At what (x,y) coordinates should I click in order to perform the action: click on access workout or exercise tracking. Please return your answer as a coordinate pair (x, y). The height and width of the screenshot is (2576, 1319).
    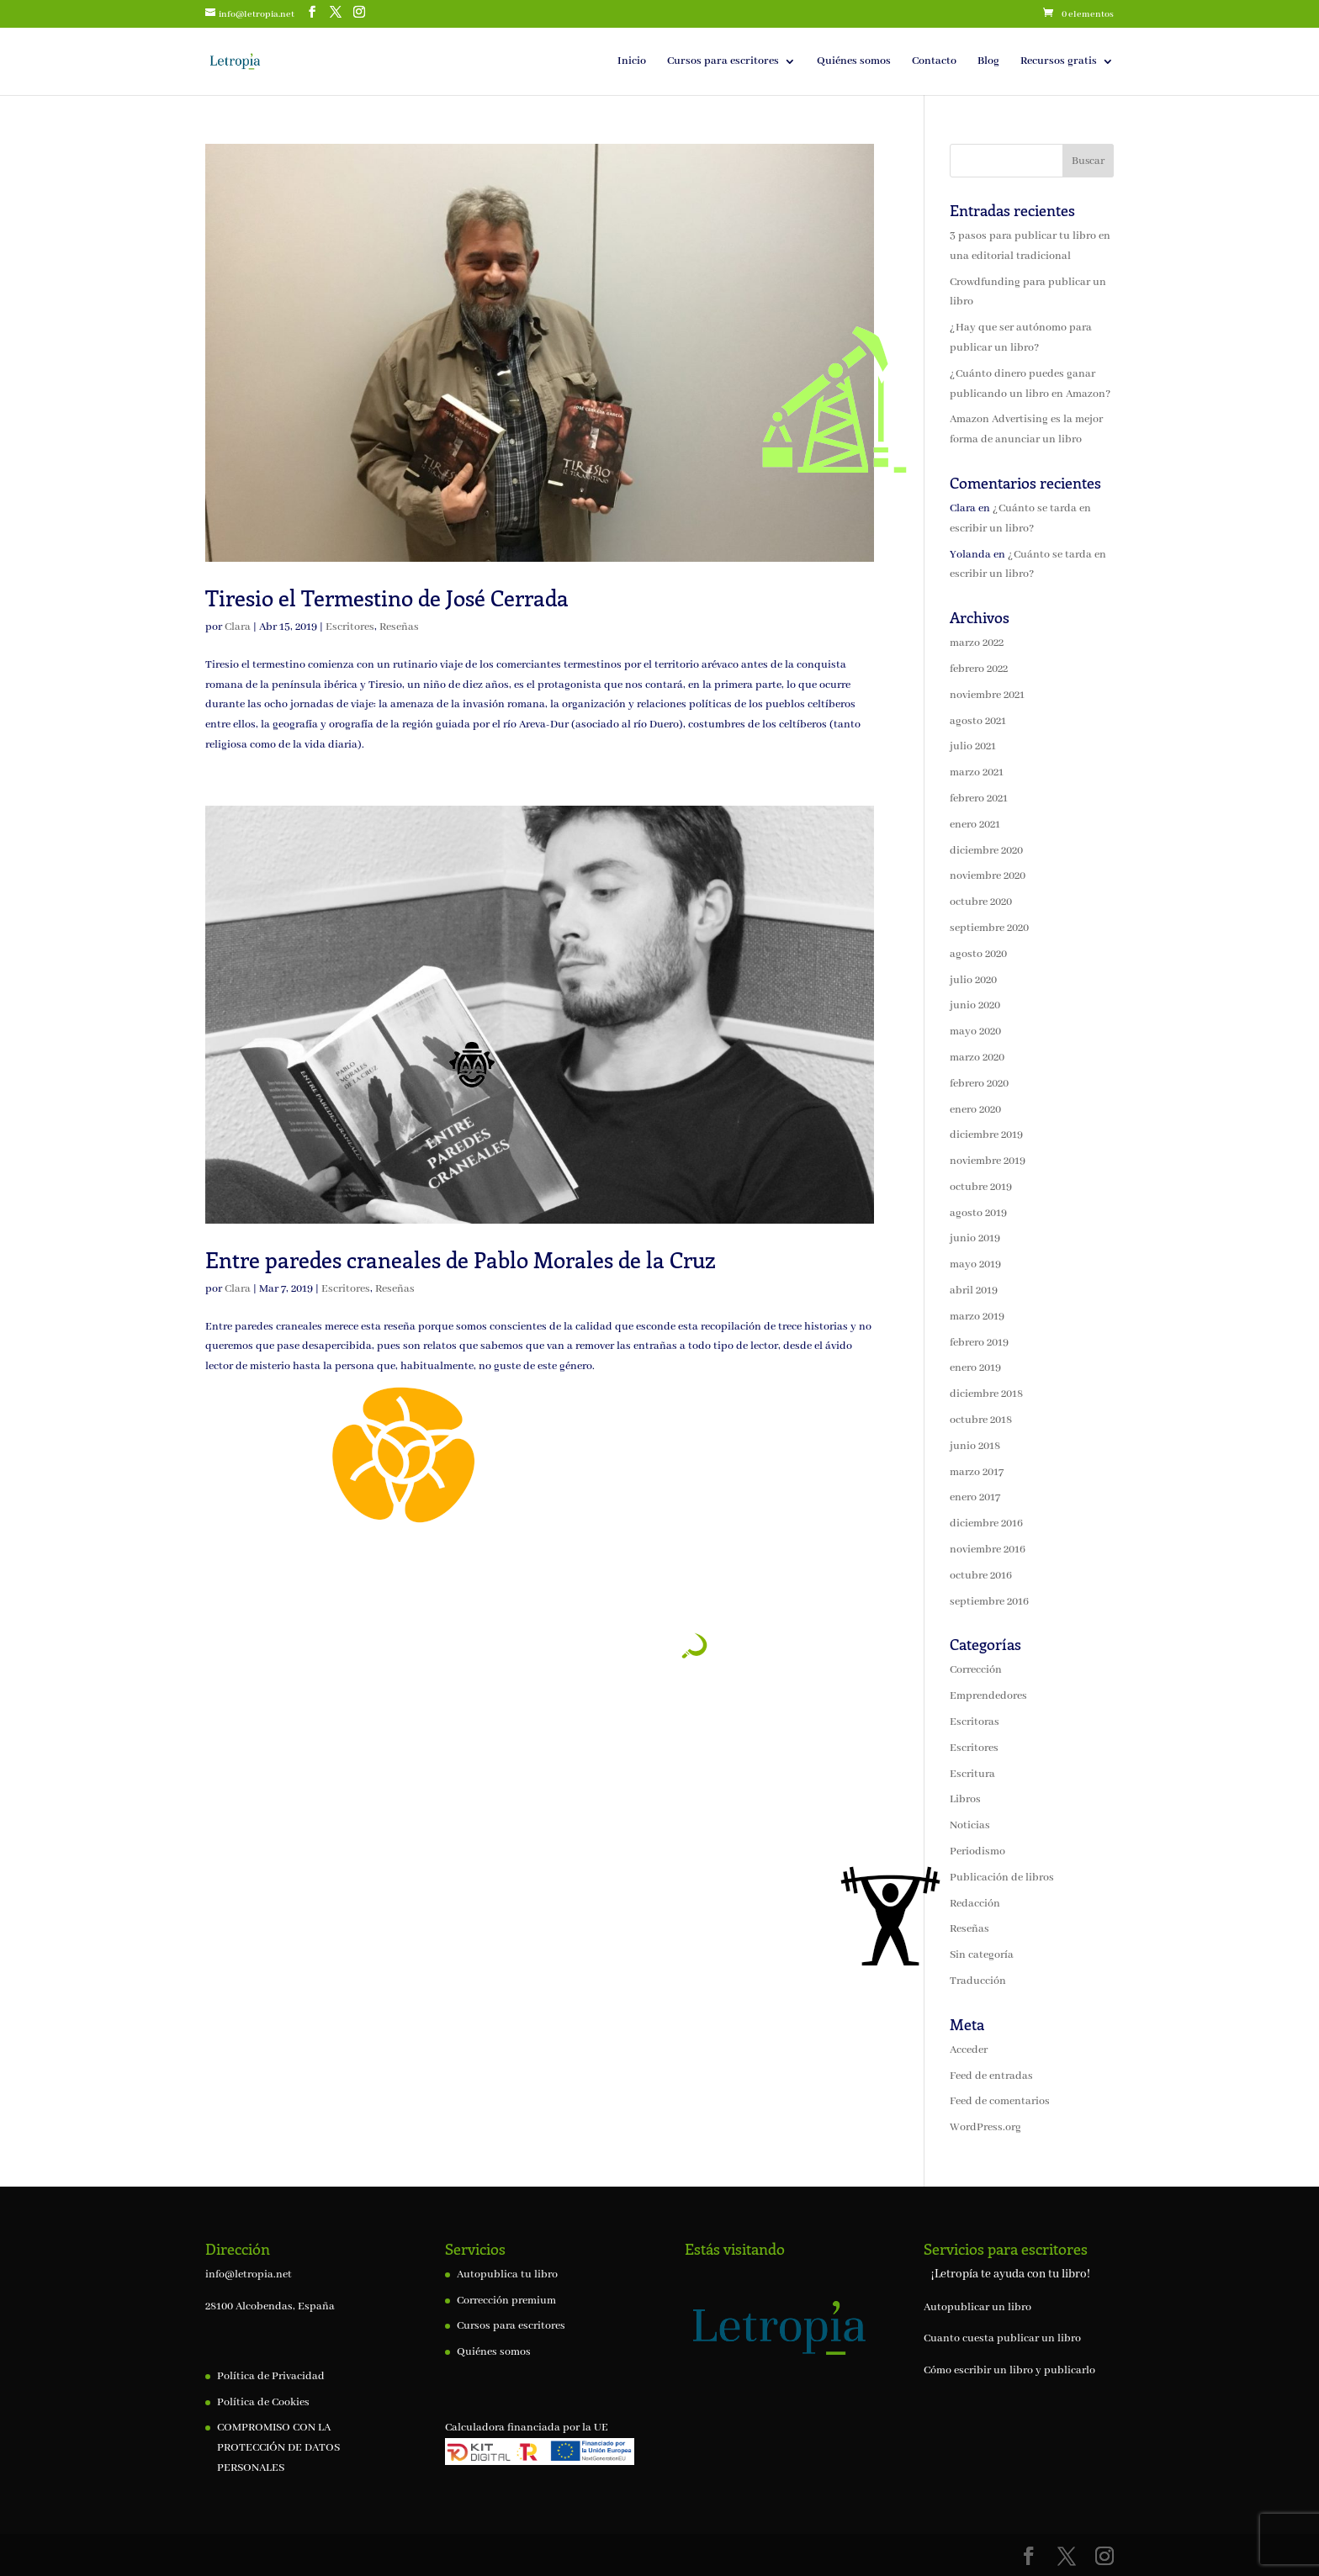
    Looking at the image, I should click on (890, 1916).